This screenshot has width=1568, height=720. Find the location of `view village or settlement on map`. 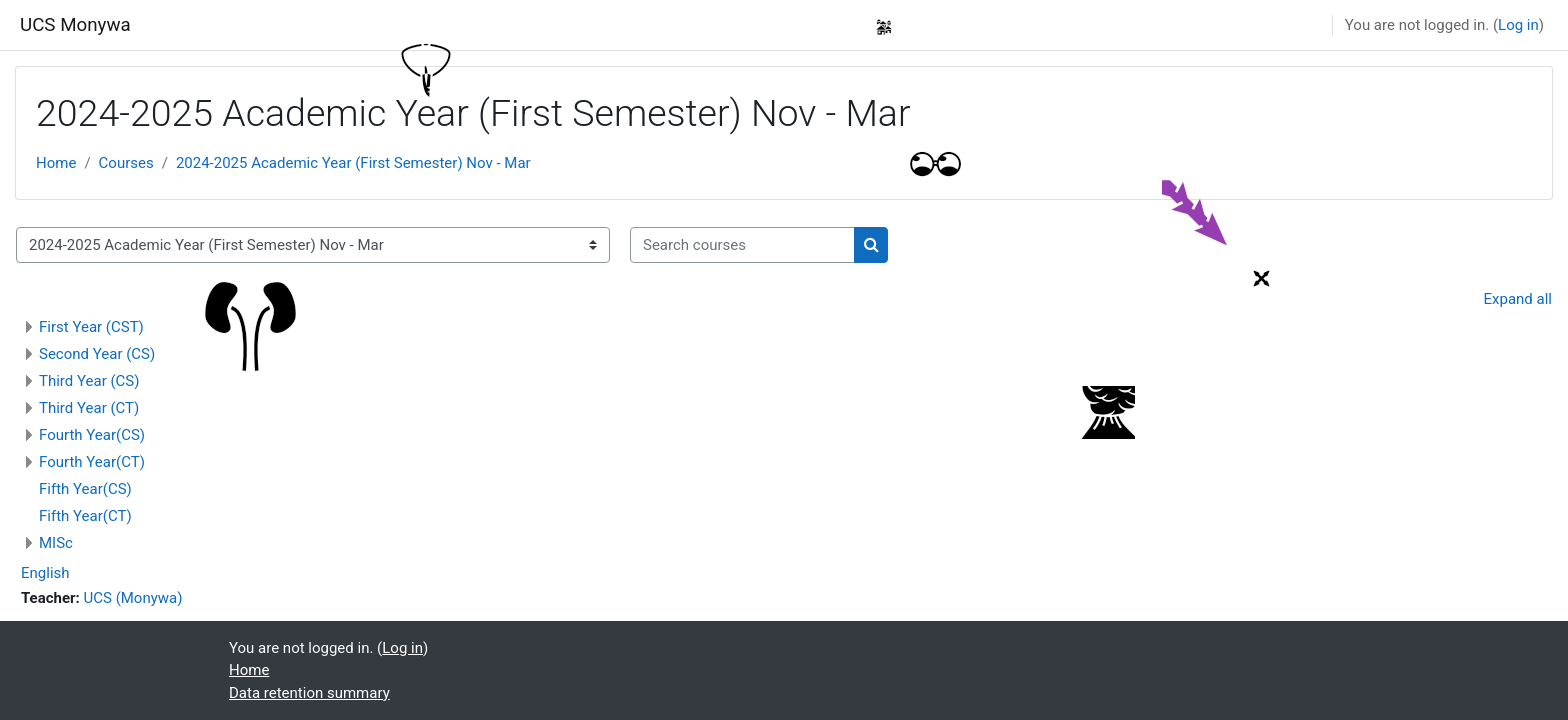

view village or settlement on map is located at coordinates (884, 27).